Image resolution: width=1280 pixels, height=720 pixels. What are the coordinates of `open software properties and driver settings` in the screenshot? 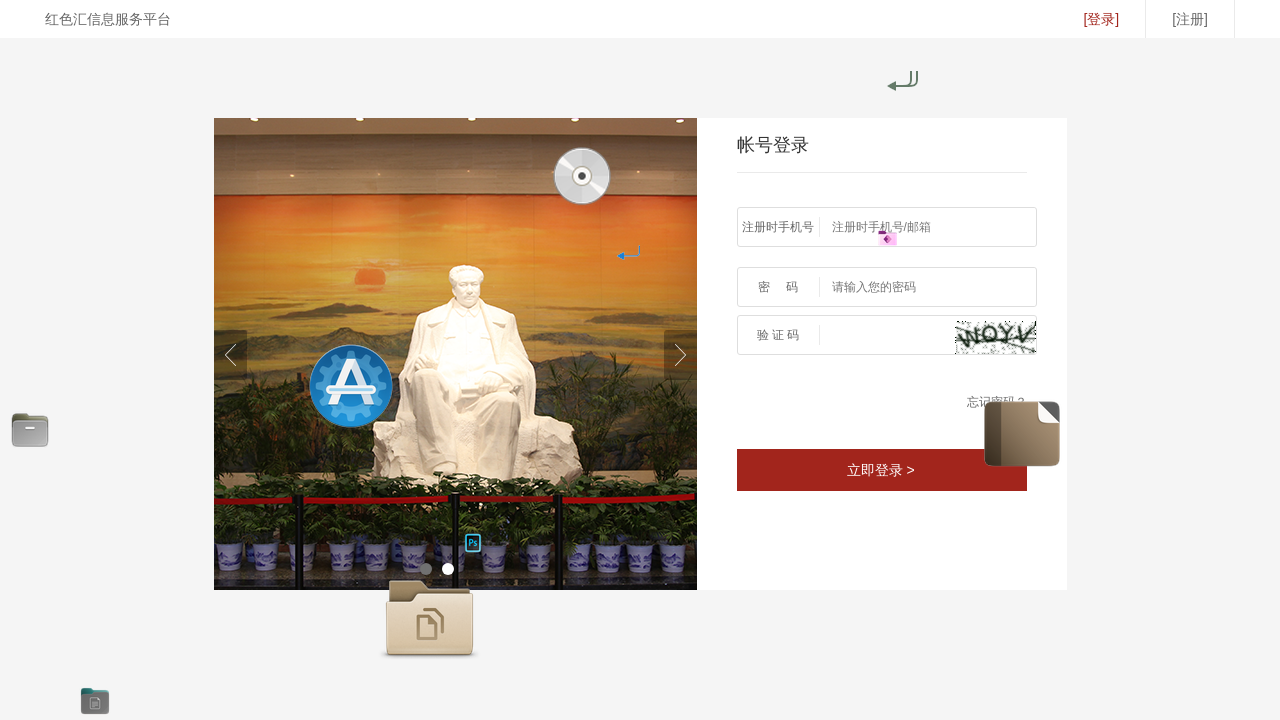 It's located at (351, 386).